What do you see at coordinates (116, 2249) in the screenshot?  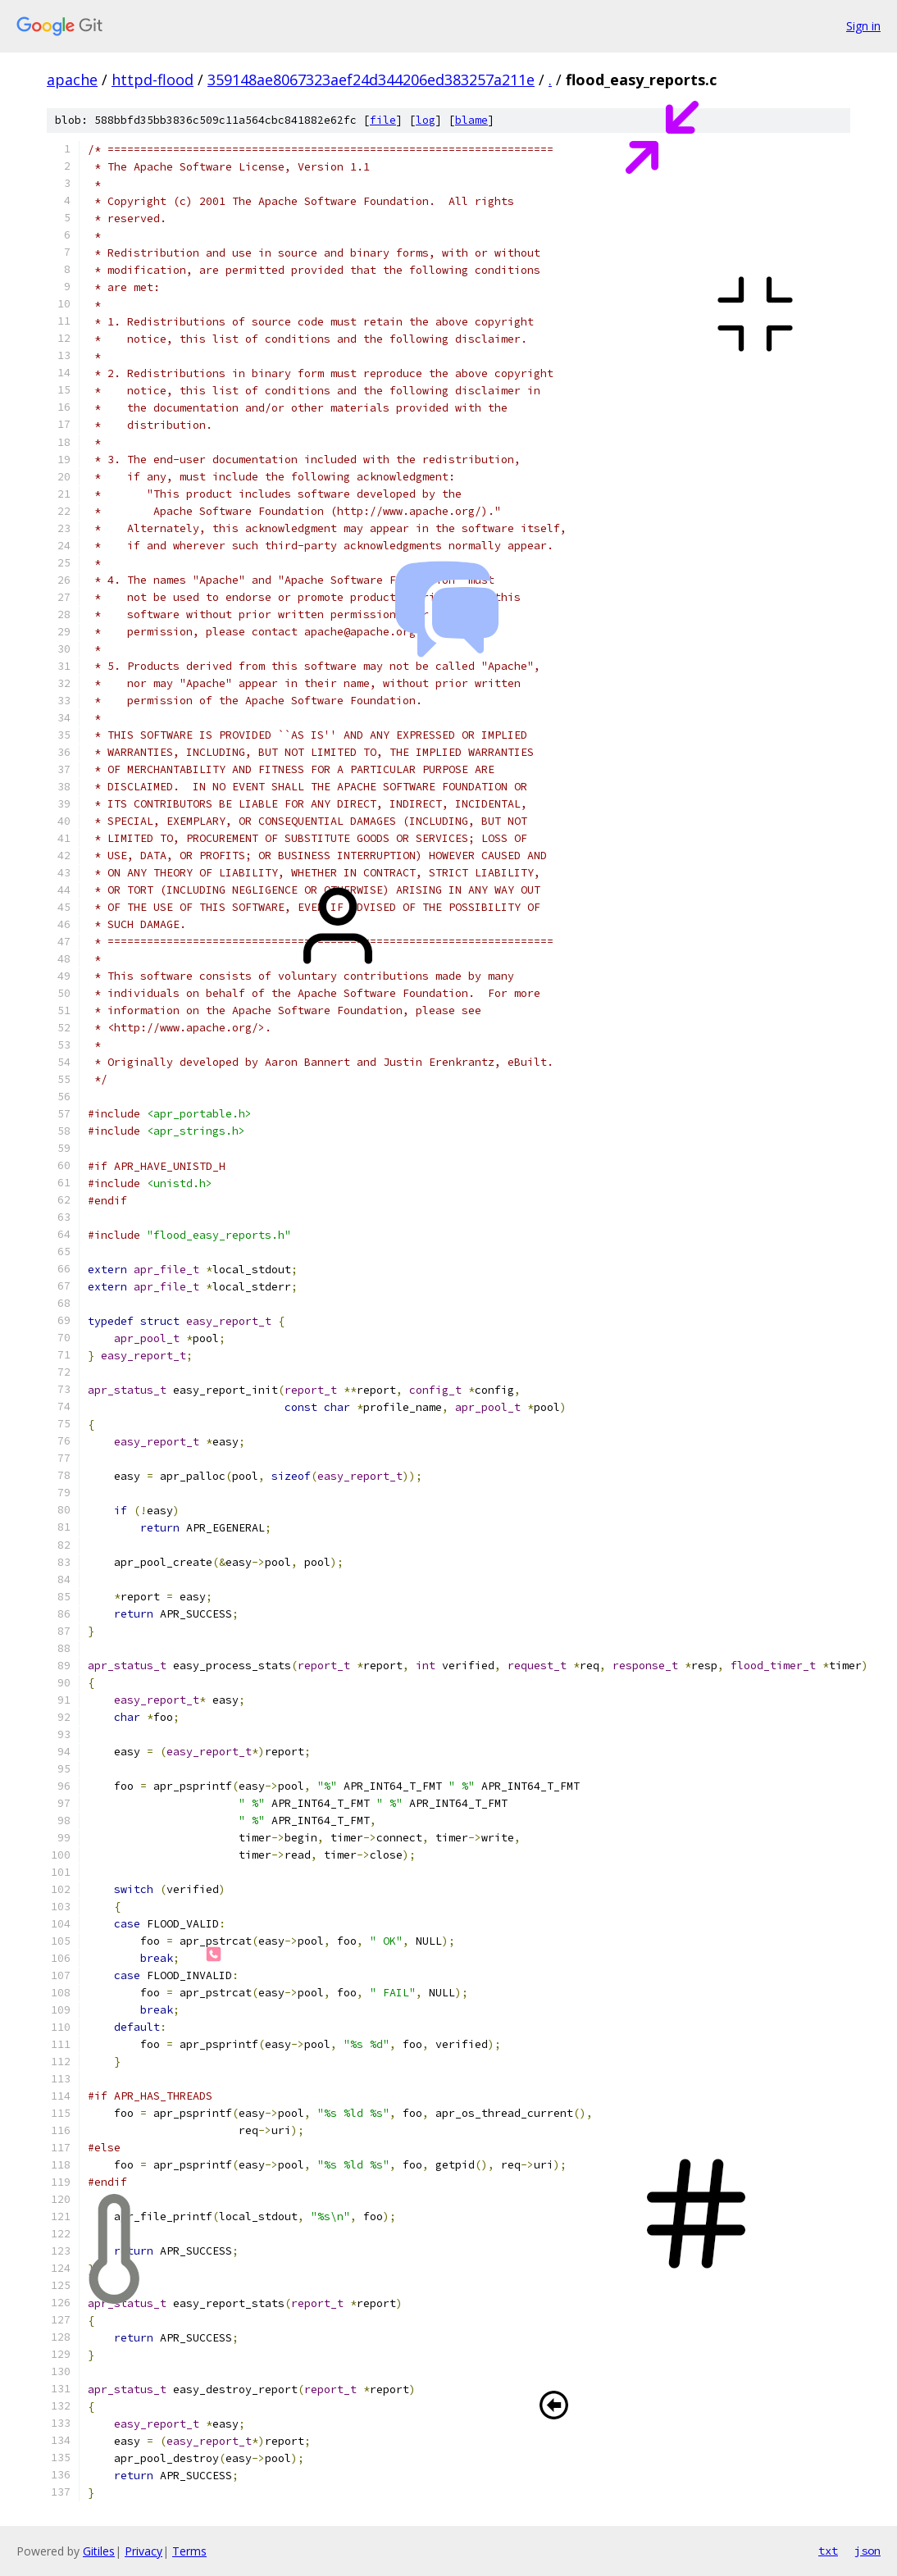 I see `view current temperature` at bounding box center [116, 2249].